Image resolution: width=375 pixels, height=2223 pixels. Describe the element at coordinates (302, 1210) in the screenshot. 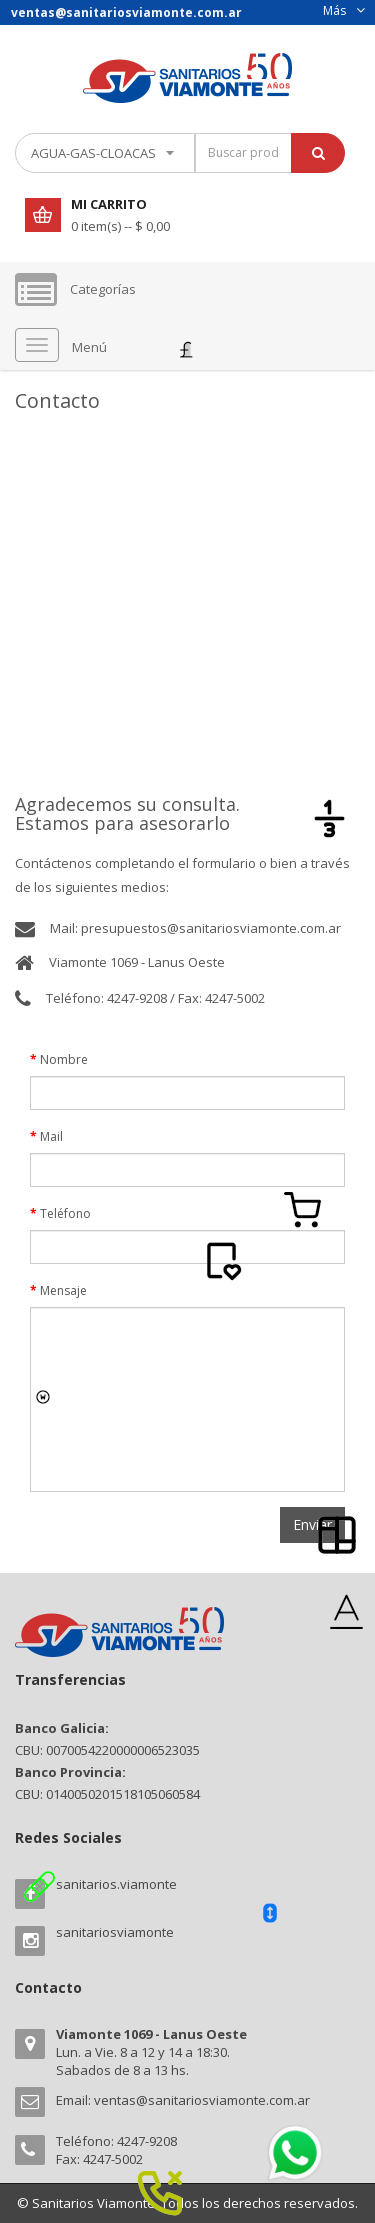

I see `view your shopping cart` at that location.